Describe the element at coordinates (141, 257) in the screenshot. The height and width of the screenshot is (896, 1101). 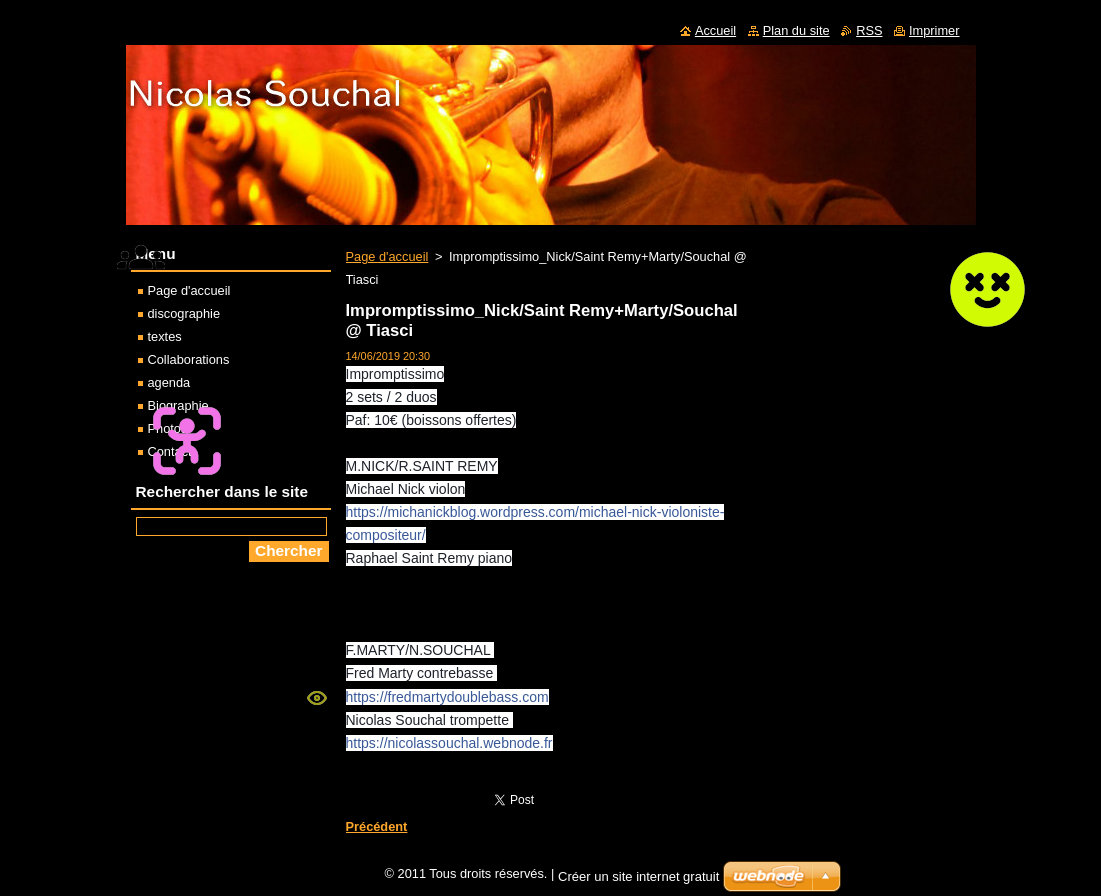
I see `view or manage groups` at that location.